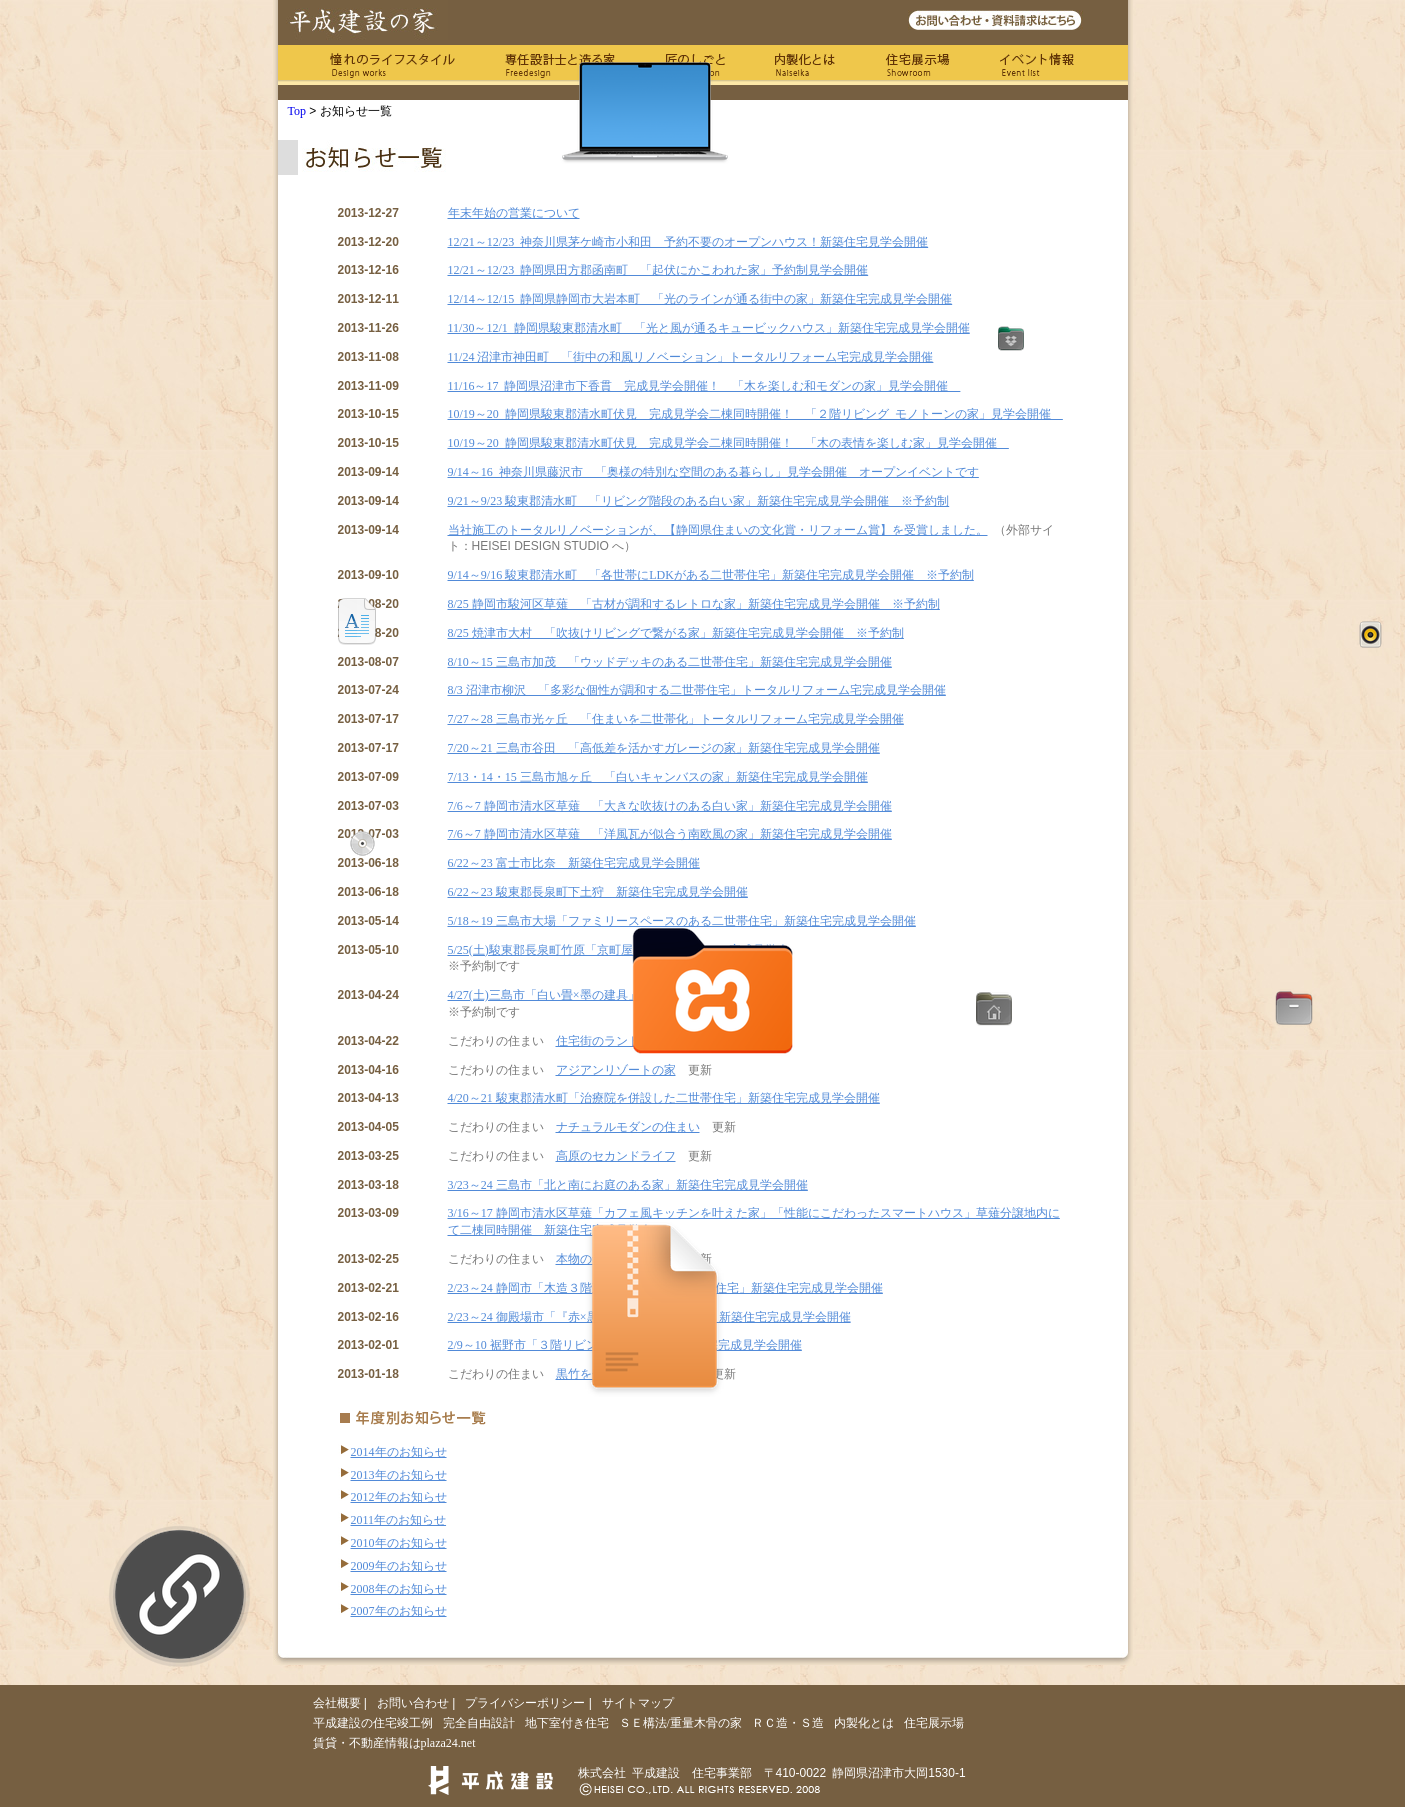 Image resolution: width=1405 pixels, height=1807 pixels. Describe the element at coordinates (1294, 1008) in the screenshot. I see `open the files application` at that location.